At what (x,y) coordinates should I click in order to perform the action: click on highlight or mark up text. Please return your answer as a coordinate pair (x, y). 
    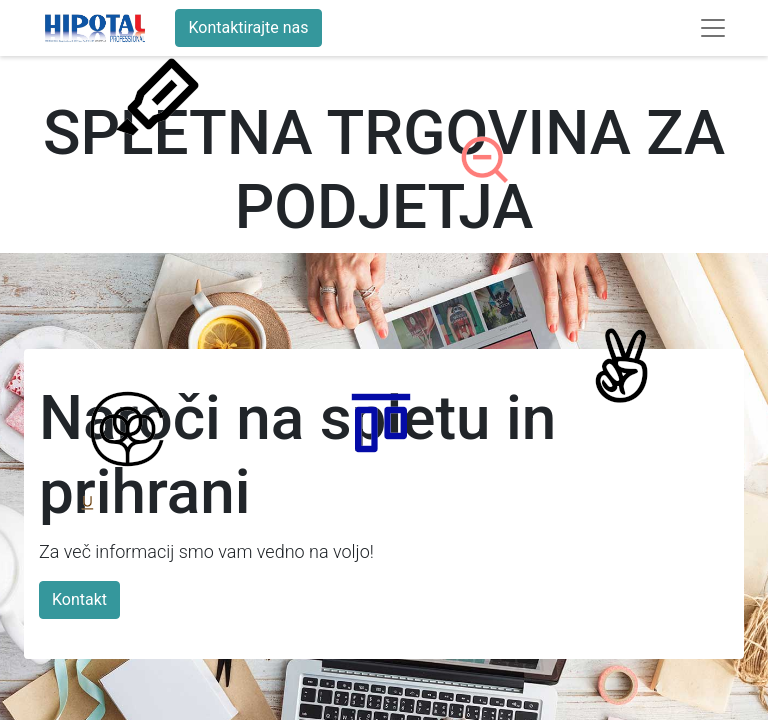
    Looking at the image, I should click on (158, 98).